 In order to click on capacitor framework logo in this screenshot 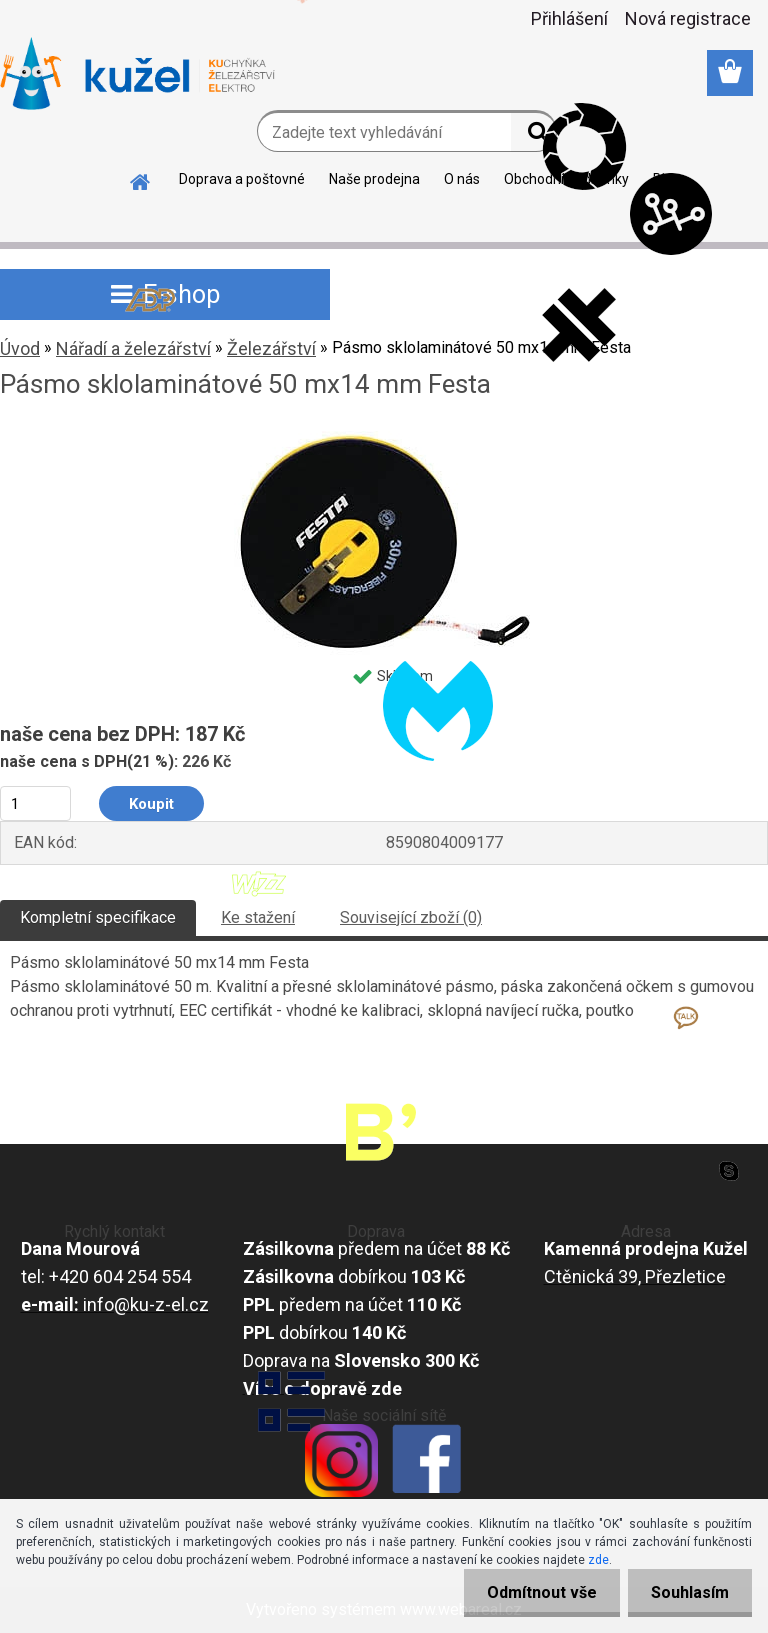, I will do `click(579, 325)`.